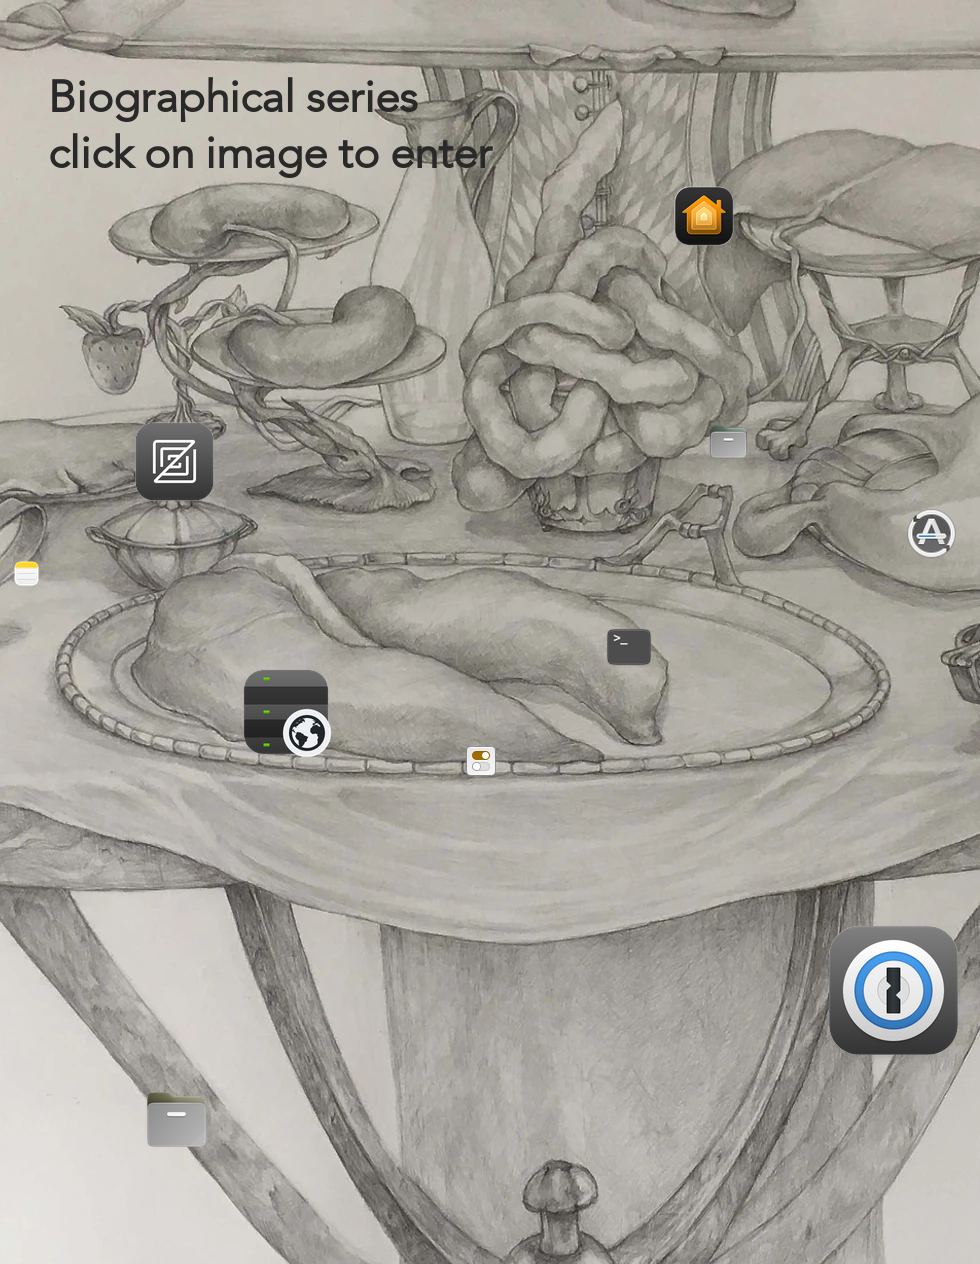 This screenshot has width=980, height=1264. Describe the element at coordinates (176, 1119) in the screenshot. I see `open the file manager application` at that location.